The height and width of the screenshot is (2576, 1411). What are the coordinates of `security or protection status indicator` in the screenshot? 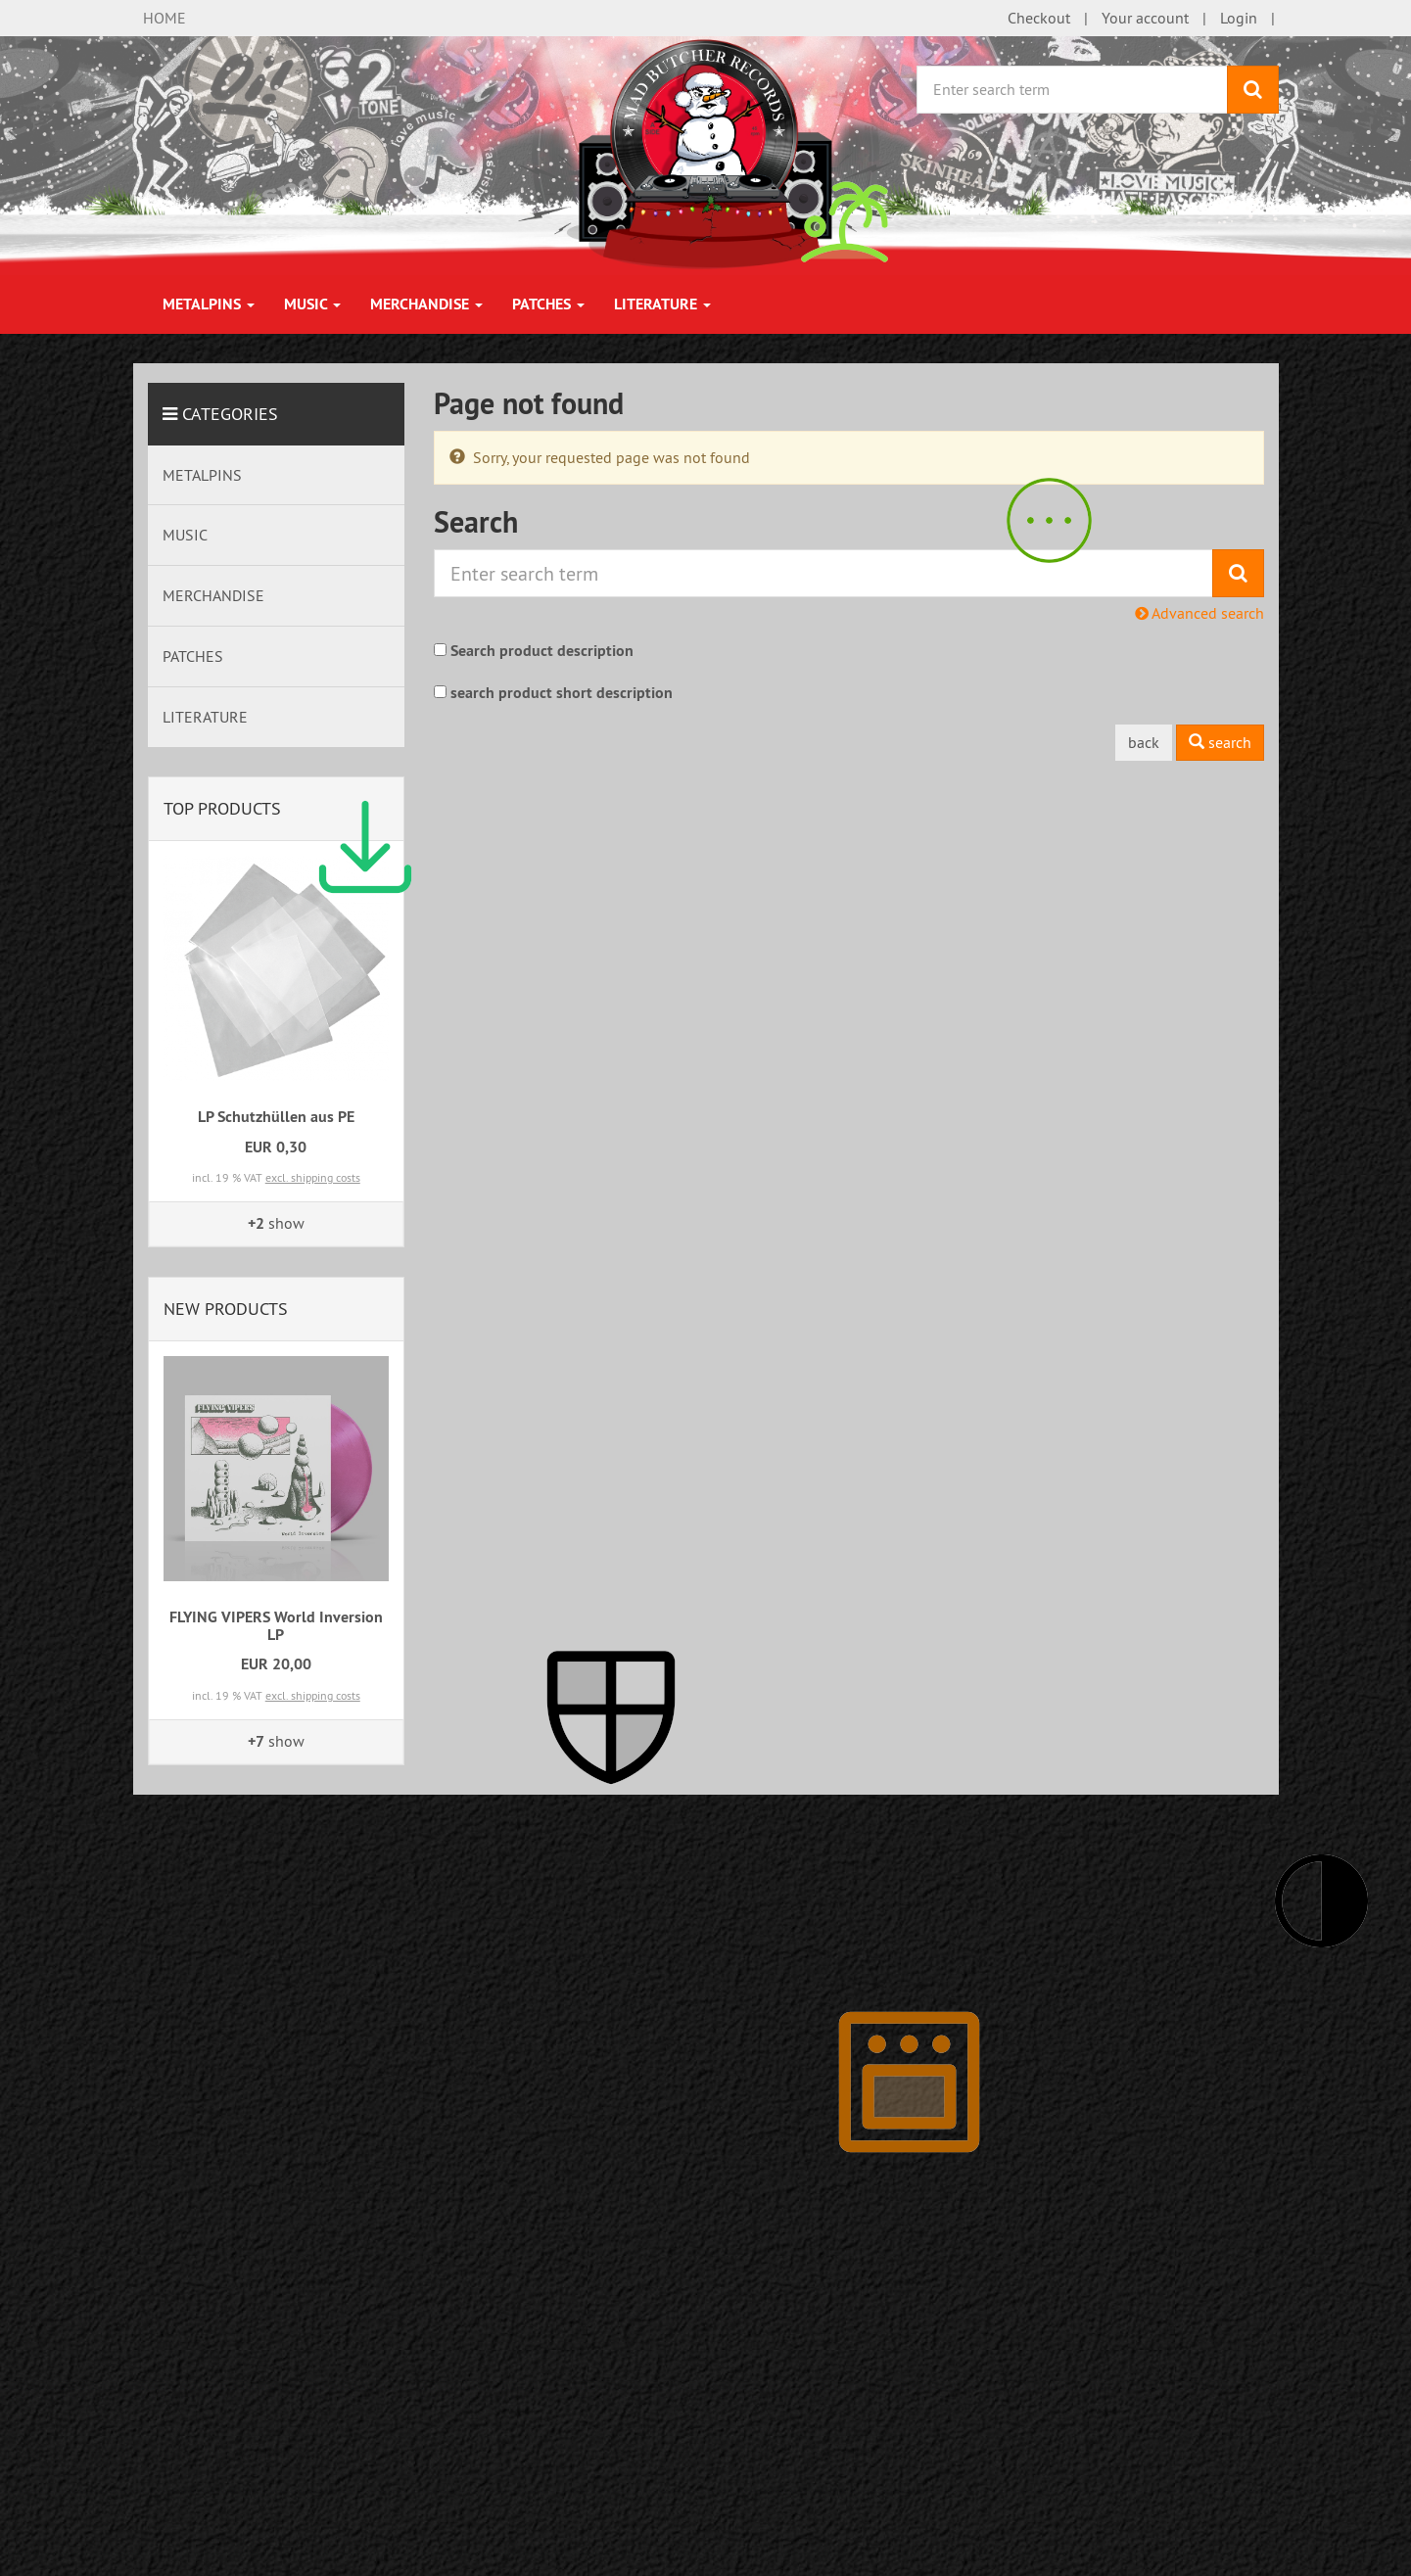 It's located at (611, 1710).